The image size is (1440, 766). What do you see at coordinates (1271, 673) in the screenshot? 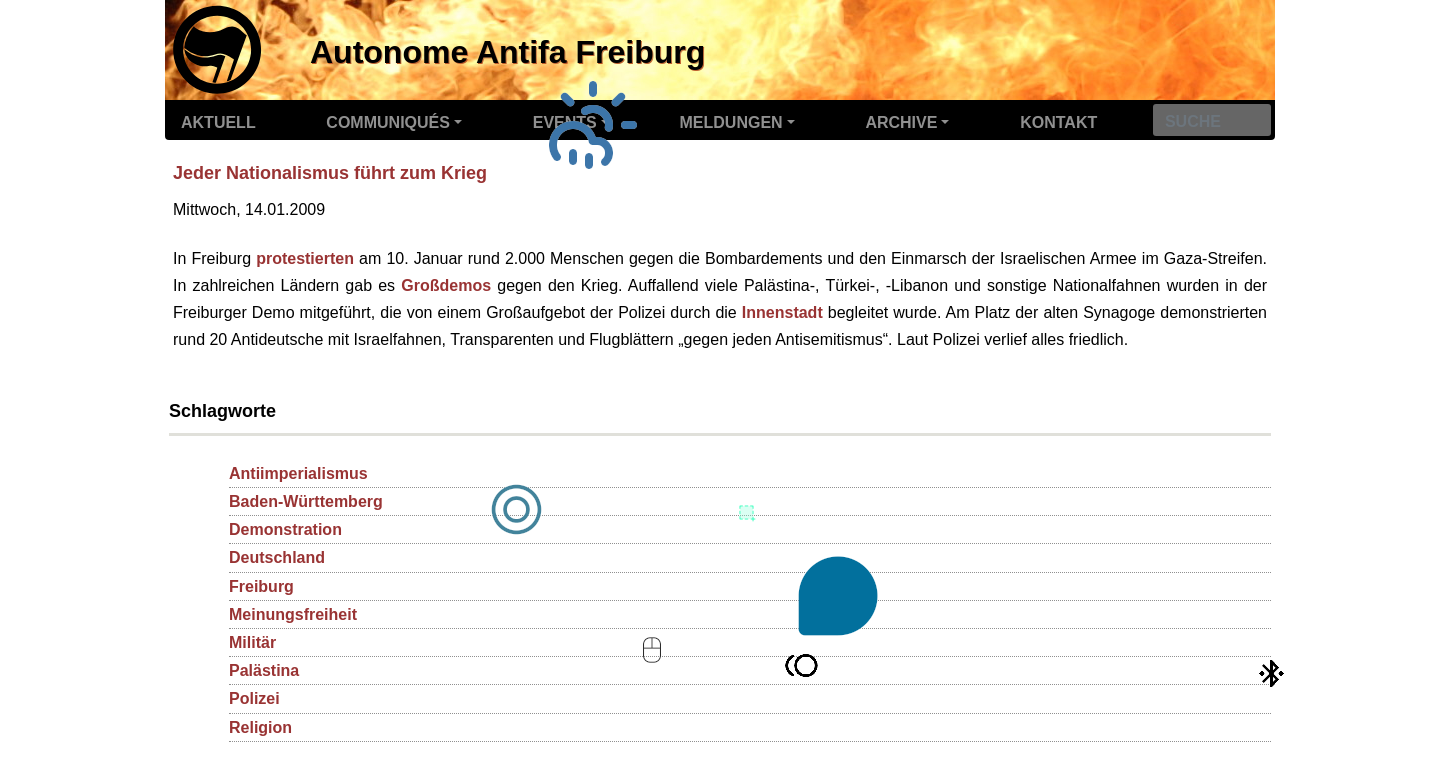
I see `indicates bluetooth is connected to a device` at bounding box center [1271, 673].